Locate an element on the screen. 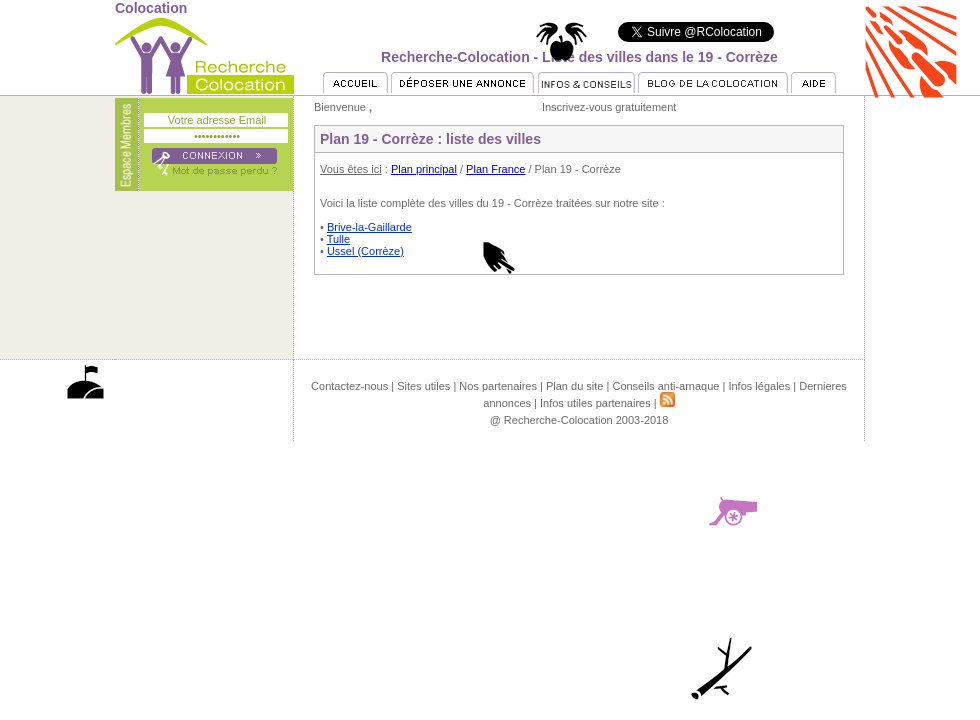  wooden stick or branch resource item is located at coordinates (721, 668).